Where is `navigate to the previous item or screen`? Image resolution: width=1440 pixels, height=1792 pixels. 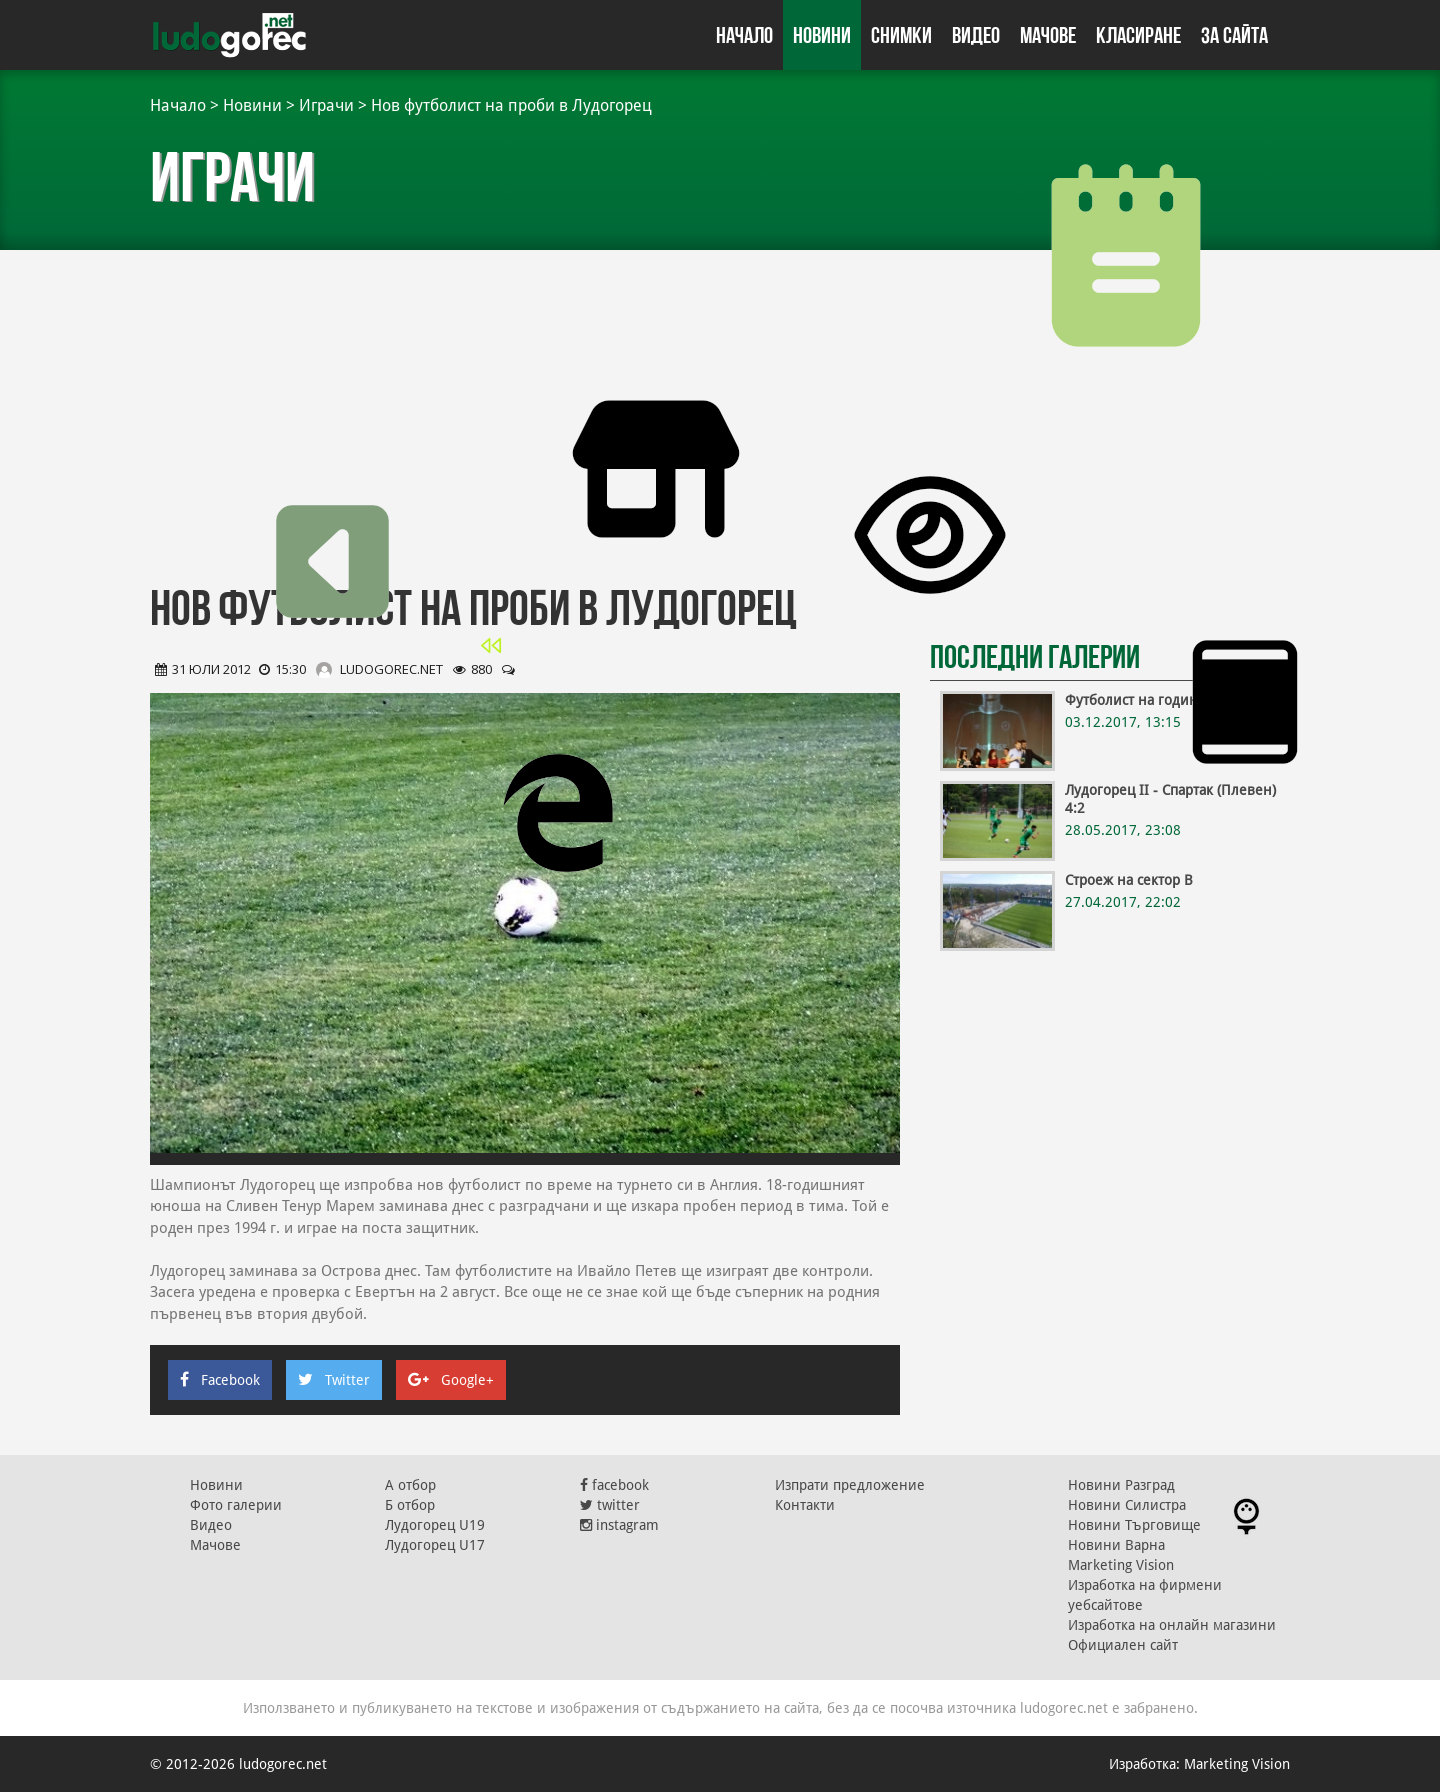
navigate to the previous item or screen is located at coordinates (332, 561).